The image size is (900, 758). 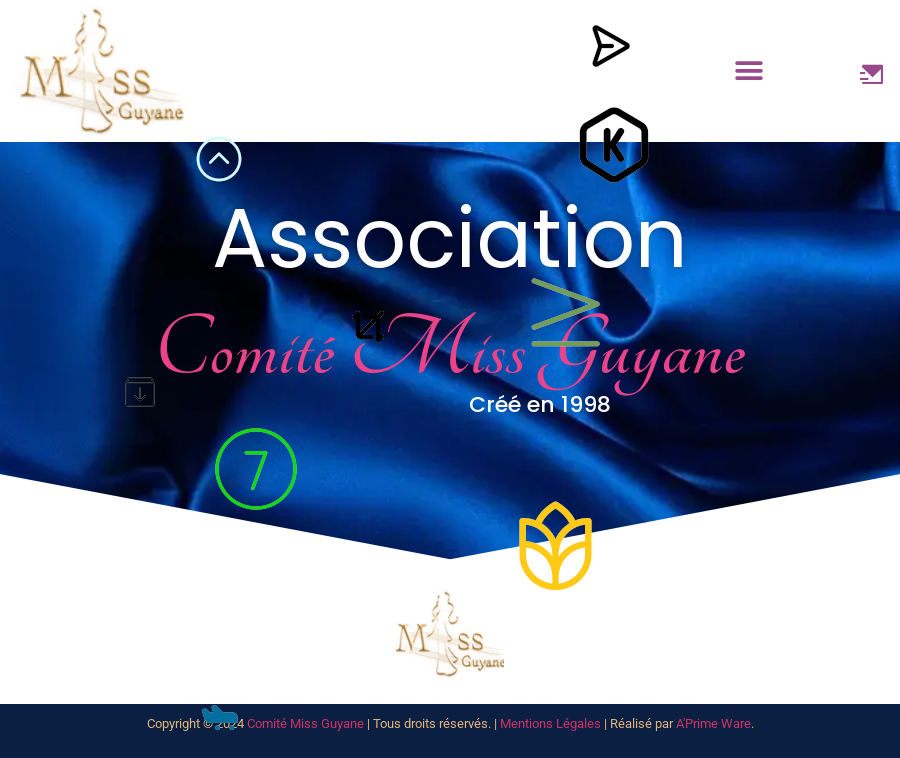 I want to click on scroll to top of page, so click(x=219, y=159).